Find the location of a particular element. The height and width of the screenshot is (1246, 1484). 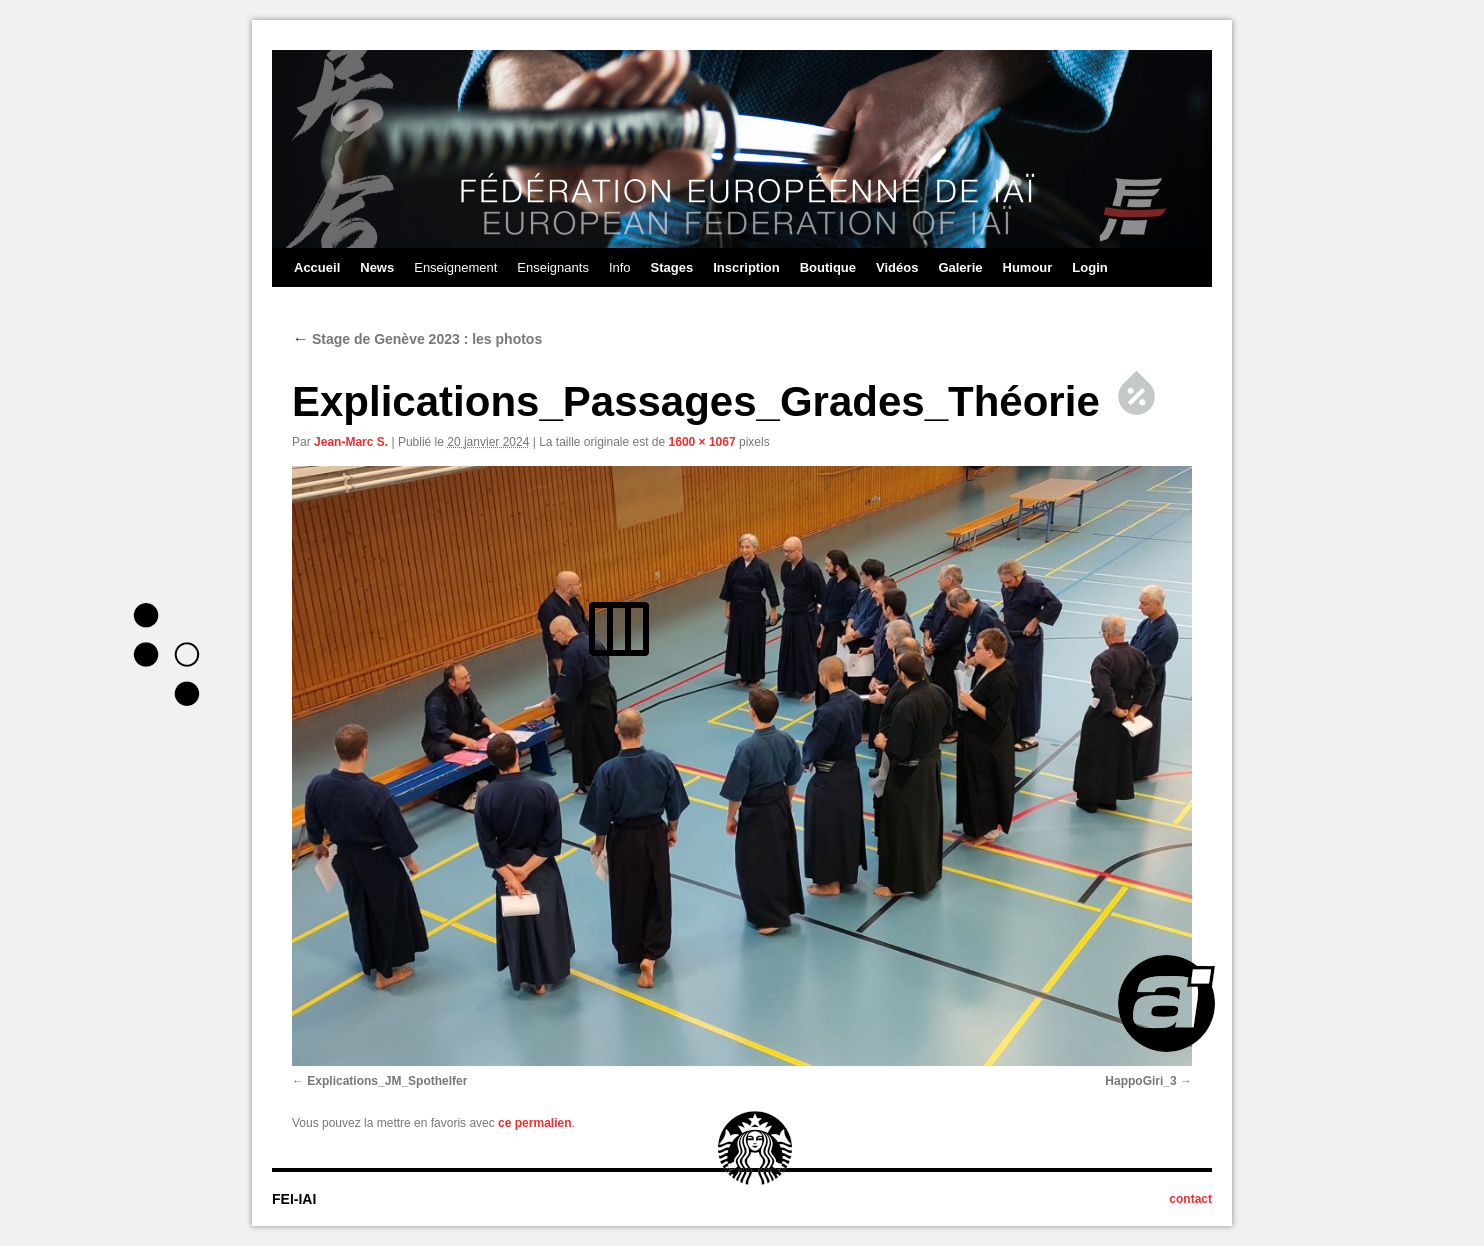

indicates current humidity level is located at coordinates (1136, 394).